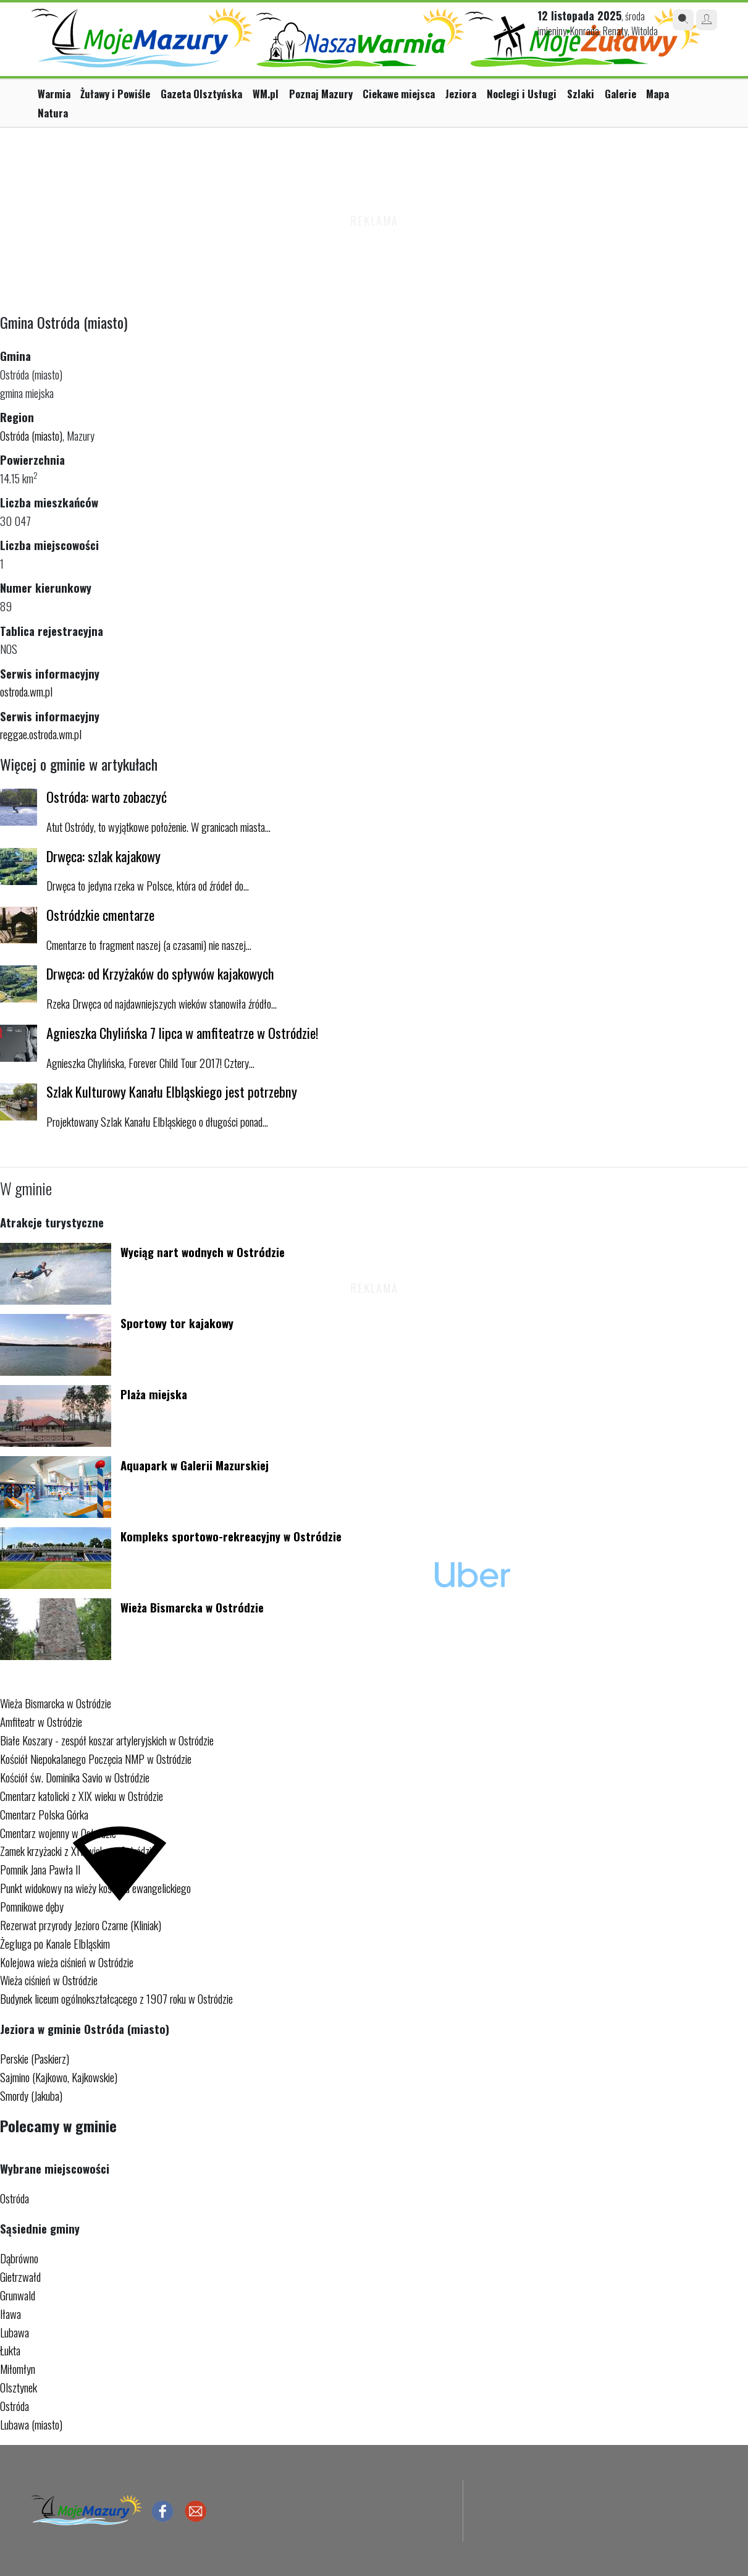 The height and width of the screenshot is (2576, 748). What do you see at coordinates (119, 1863) in the screenshot?
I see `indicates strong wifi signal strength` at bounding box center [119, 1863].